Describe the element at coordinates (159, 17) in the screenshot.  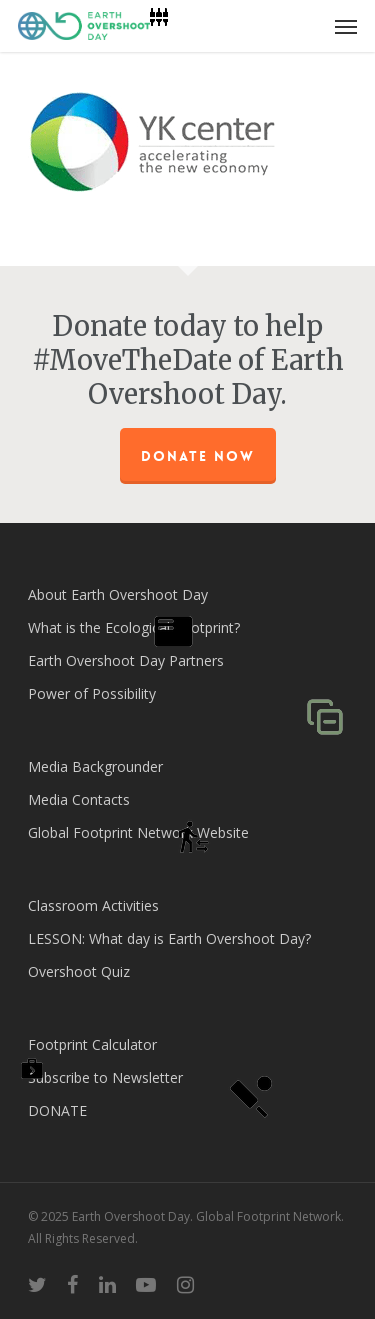
I see `access audio/video input settings` at that location.